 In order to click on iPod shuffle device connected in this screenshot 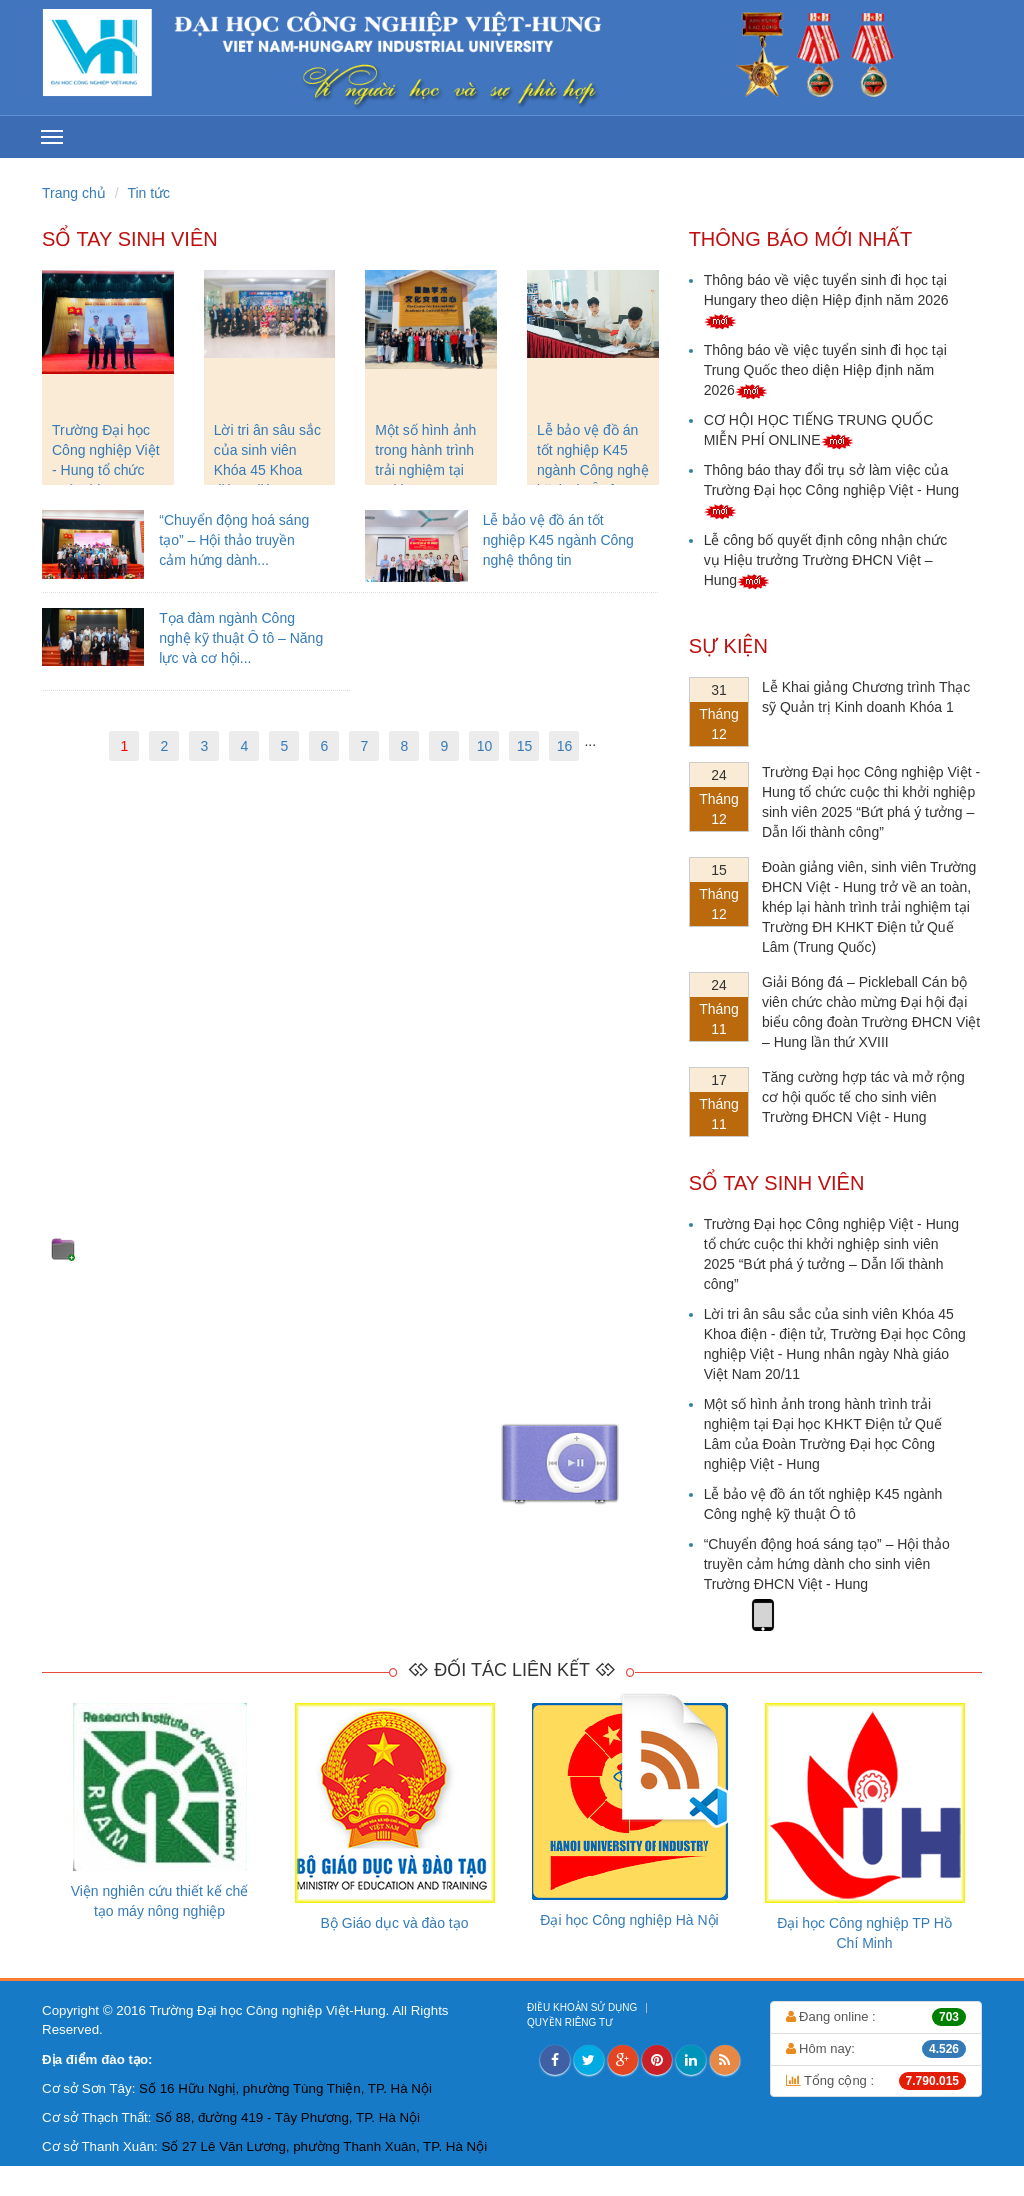, I will do `click(560, 1442)`.